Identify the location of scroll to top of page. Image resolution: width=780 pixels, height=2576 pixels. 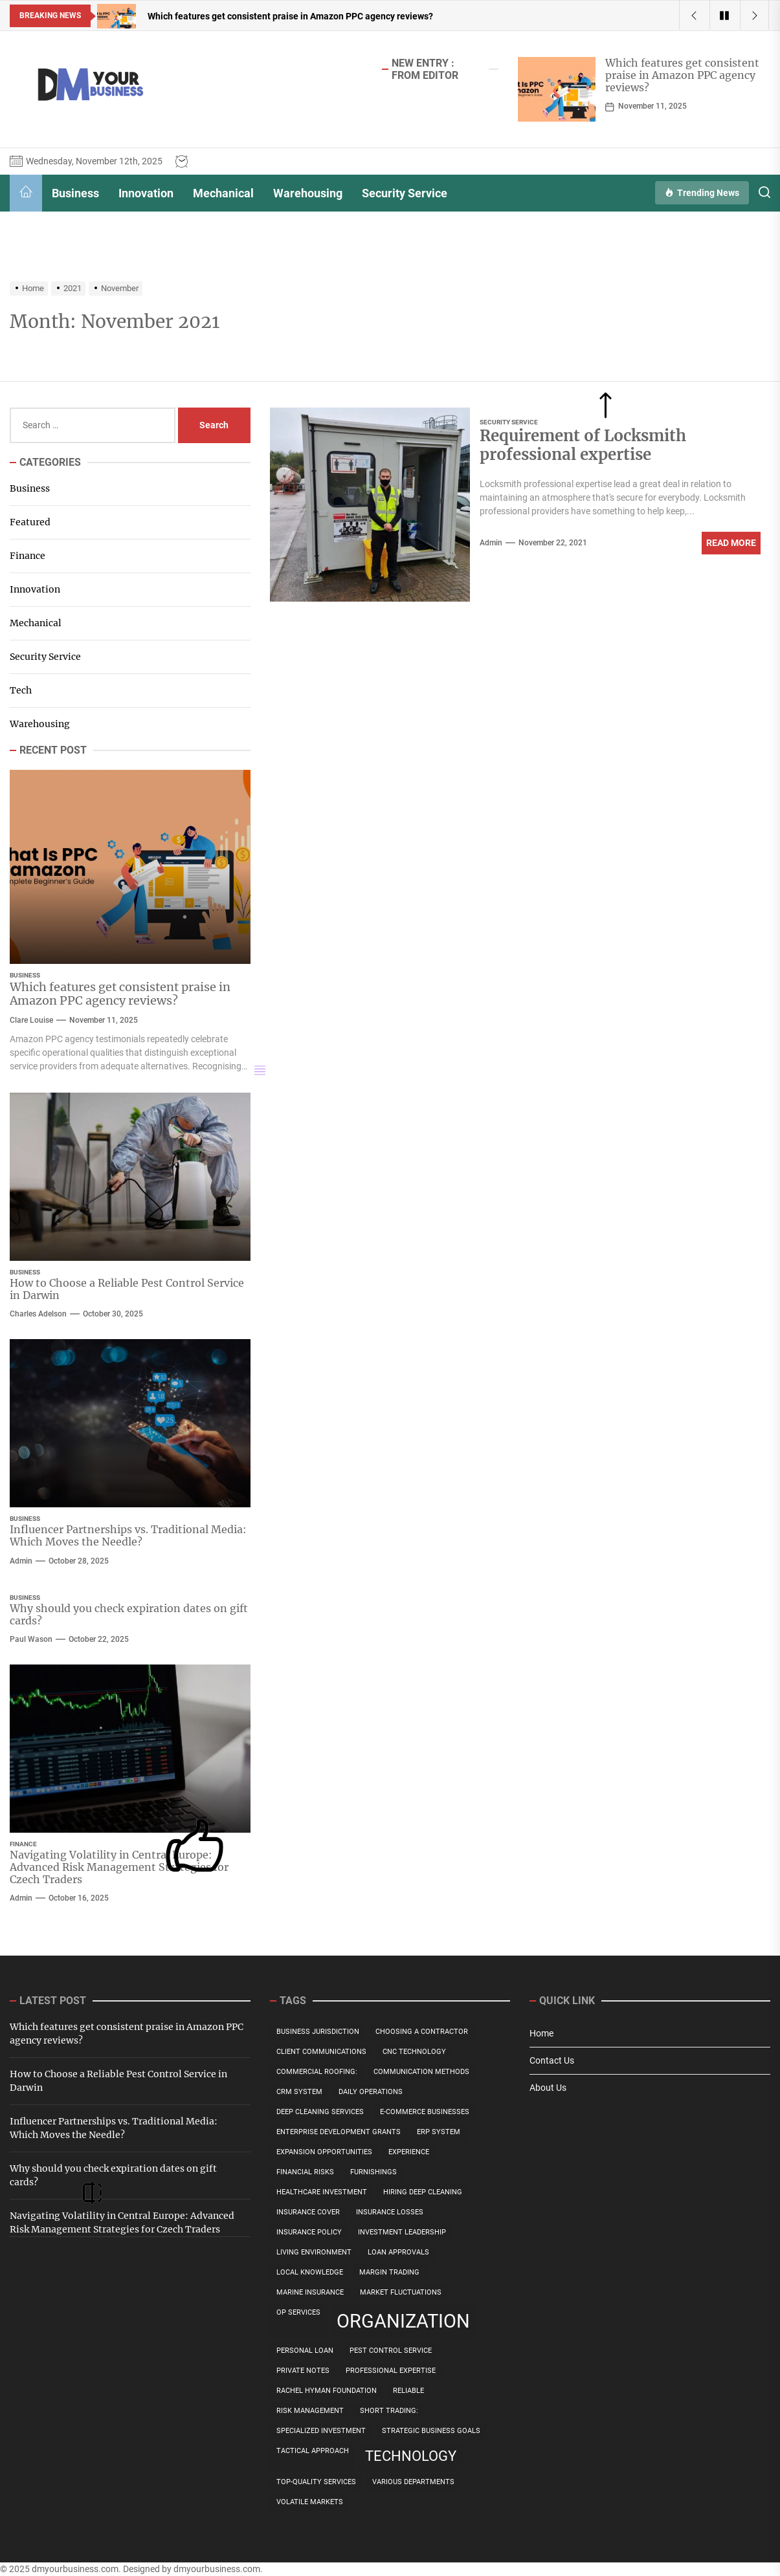
(605, 405).